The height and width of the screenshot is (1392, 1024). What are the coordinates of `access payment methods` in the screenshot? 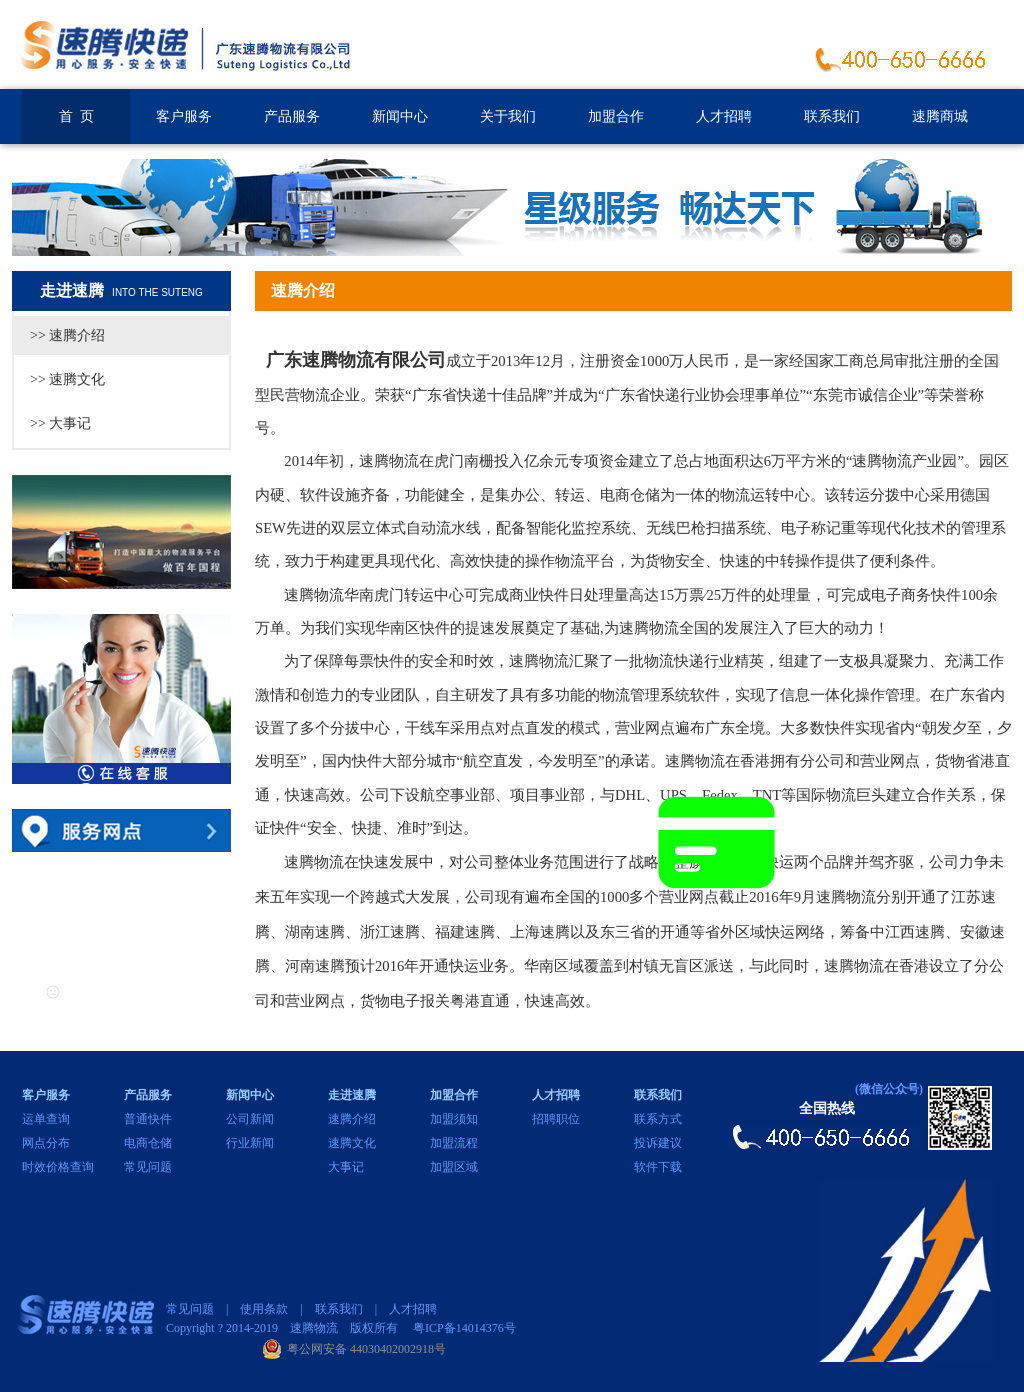 It's located at (716, 842).